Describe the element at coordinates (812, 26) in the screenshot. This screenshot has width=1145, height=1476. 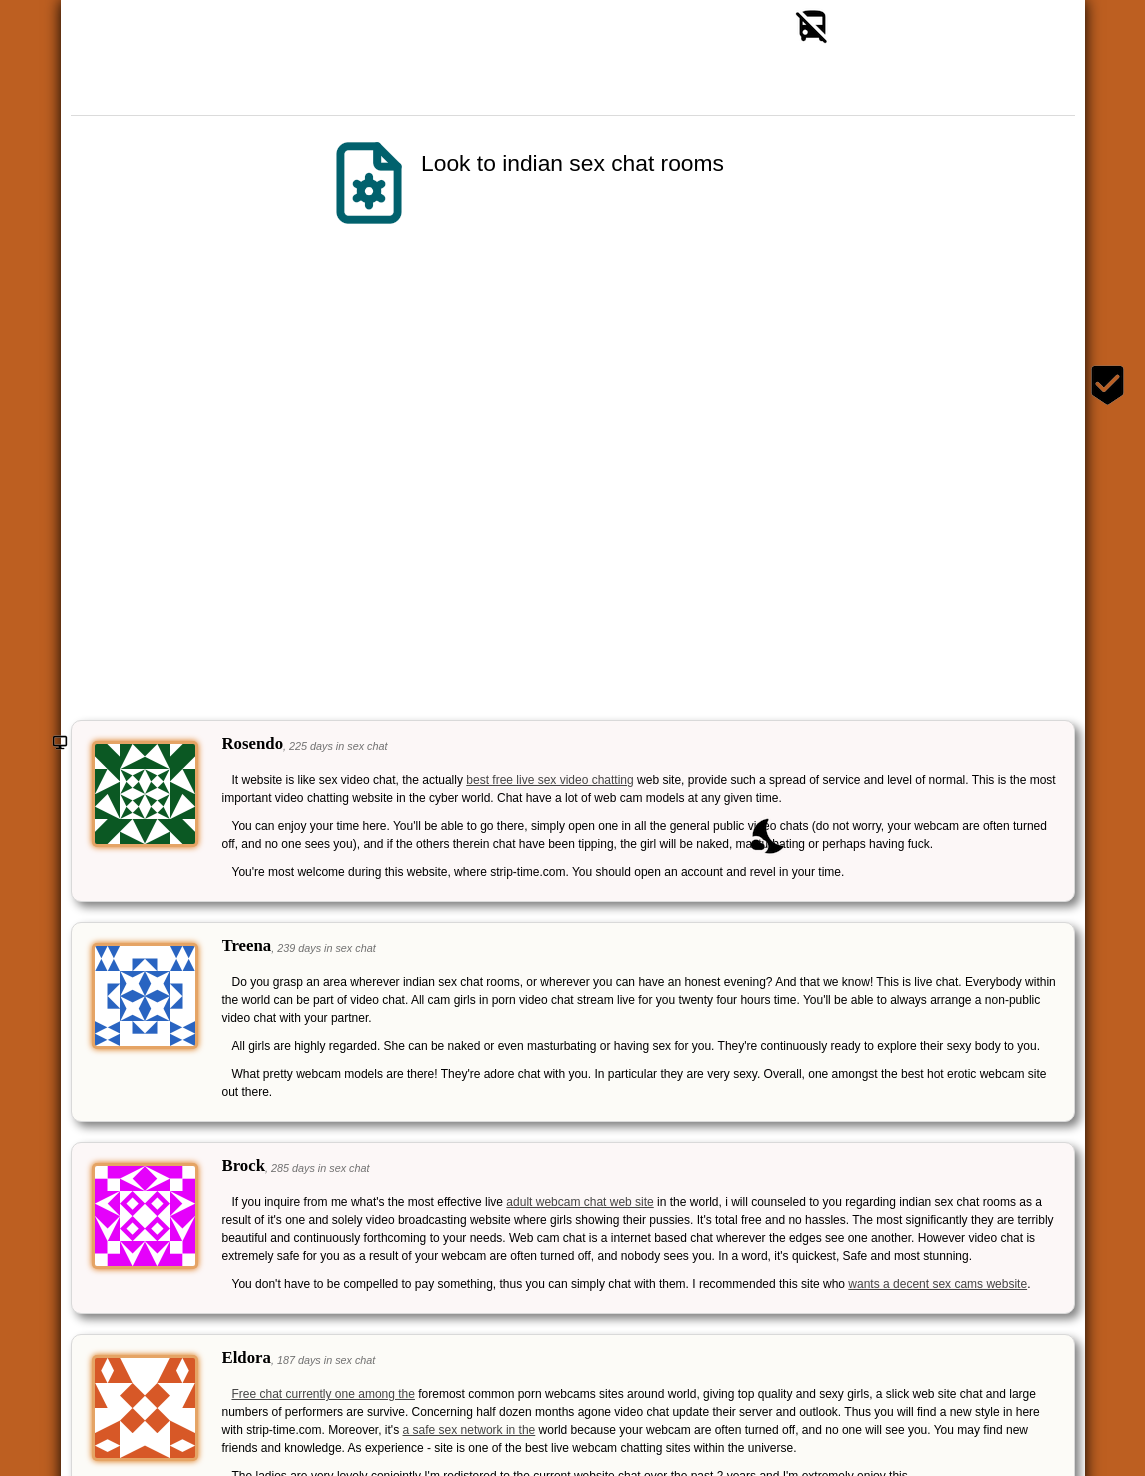
I see `no bus transfer available at this stop` at that location.